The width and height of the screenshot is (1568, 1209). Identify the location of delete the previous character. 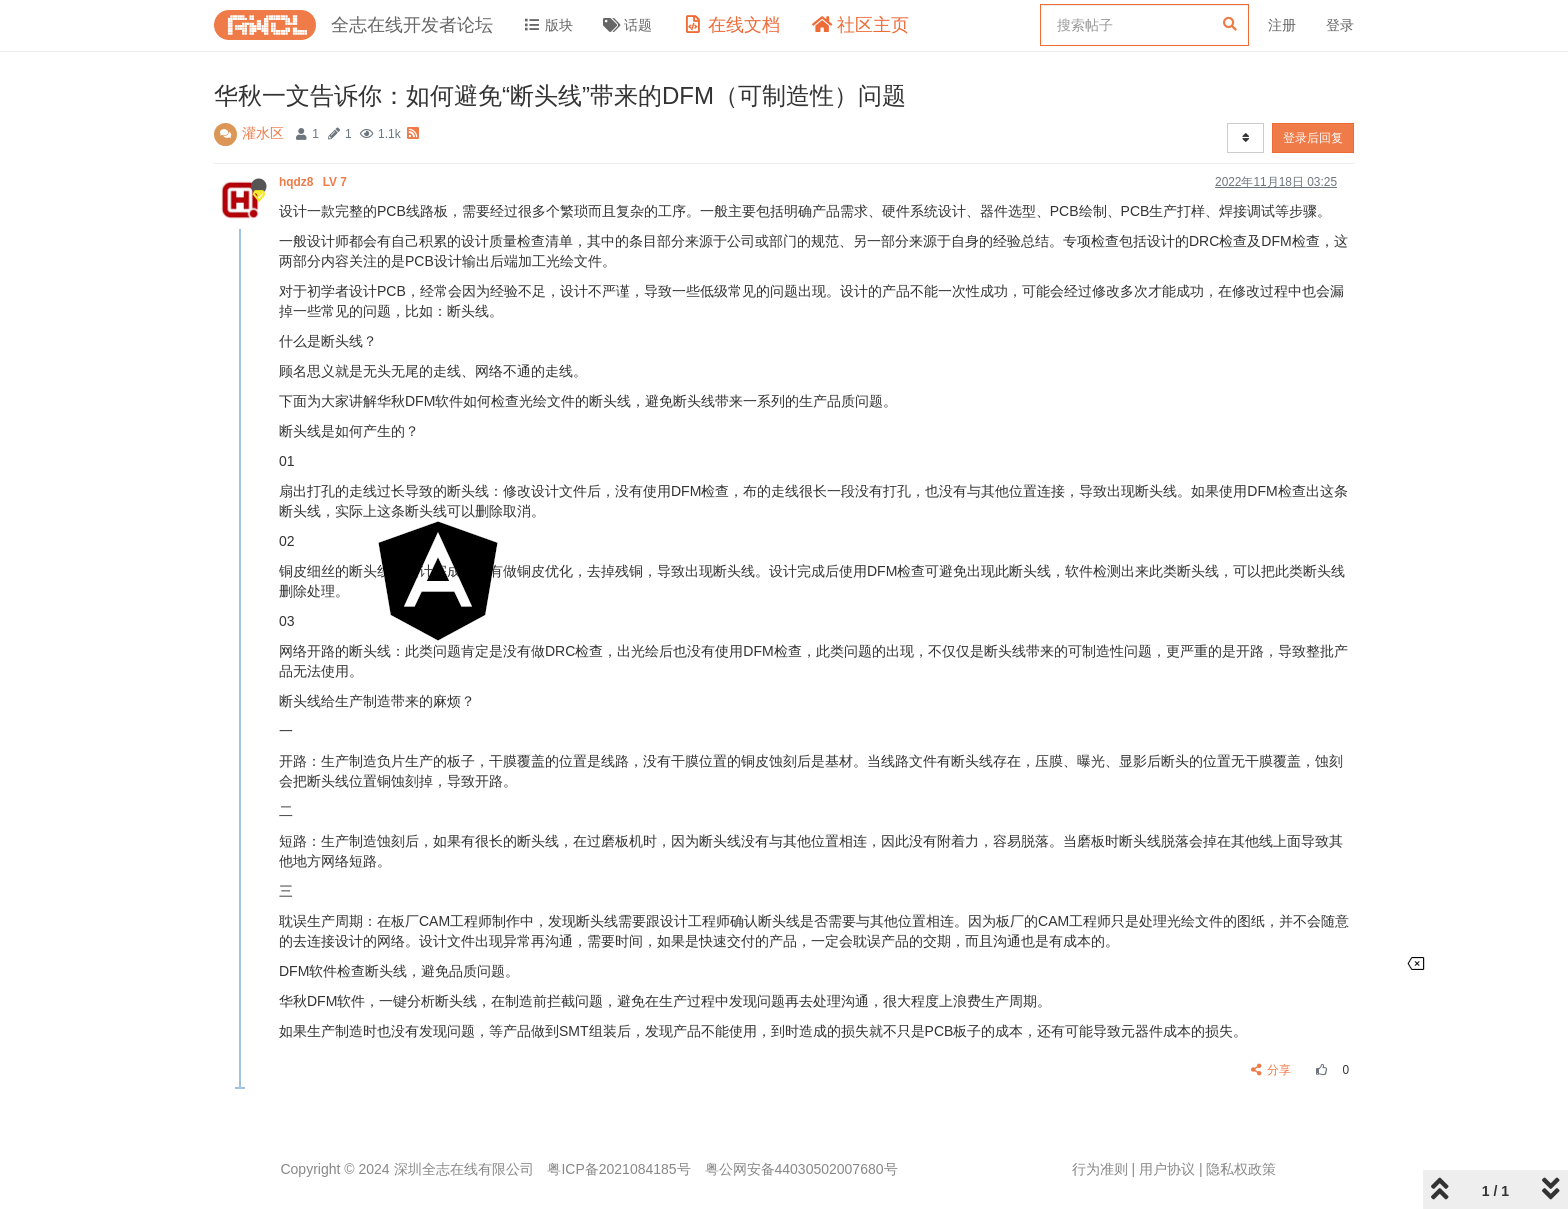
(1416, 963).